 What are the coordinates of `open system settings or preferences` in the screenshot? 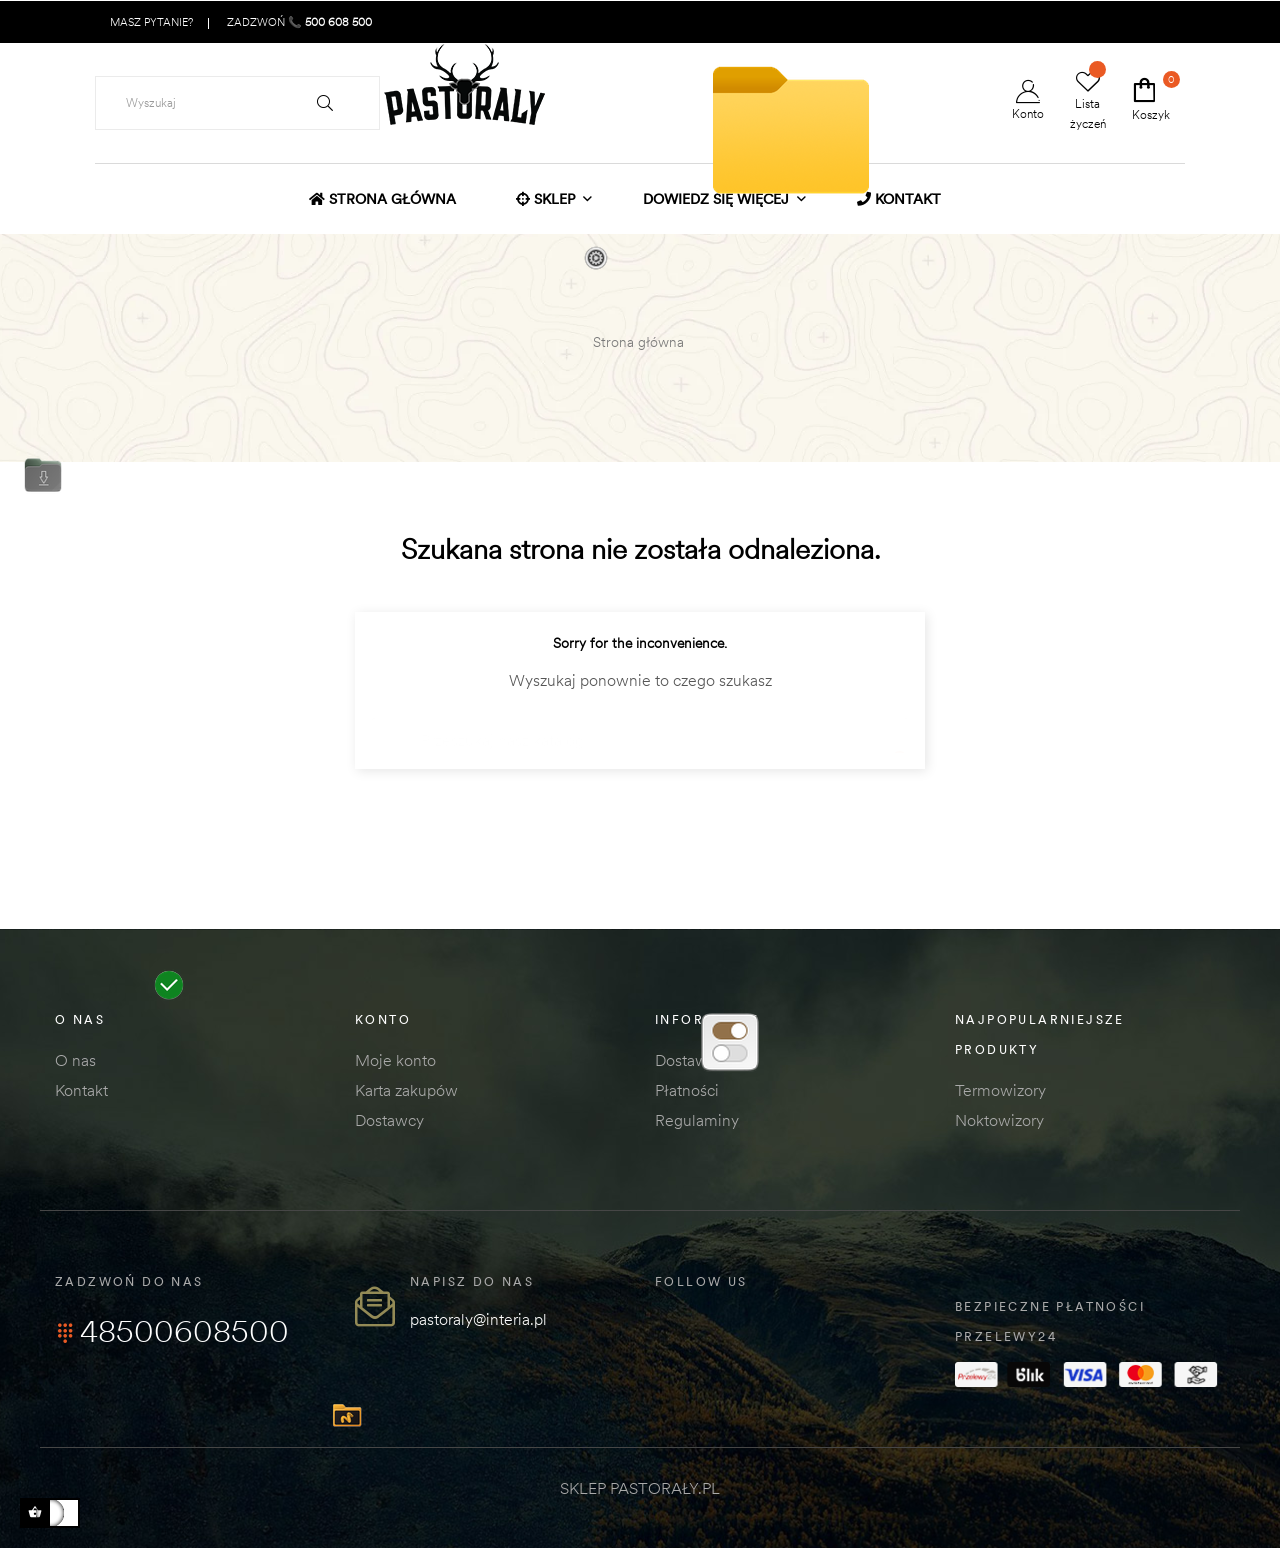 It's located at (730, 1042).